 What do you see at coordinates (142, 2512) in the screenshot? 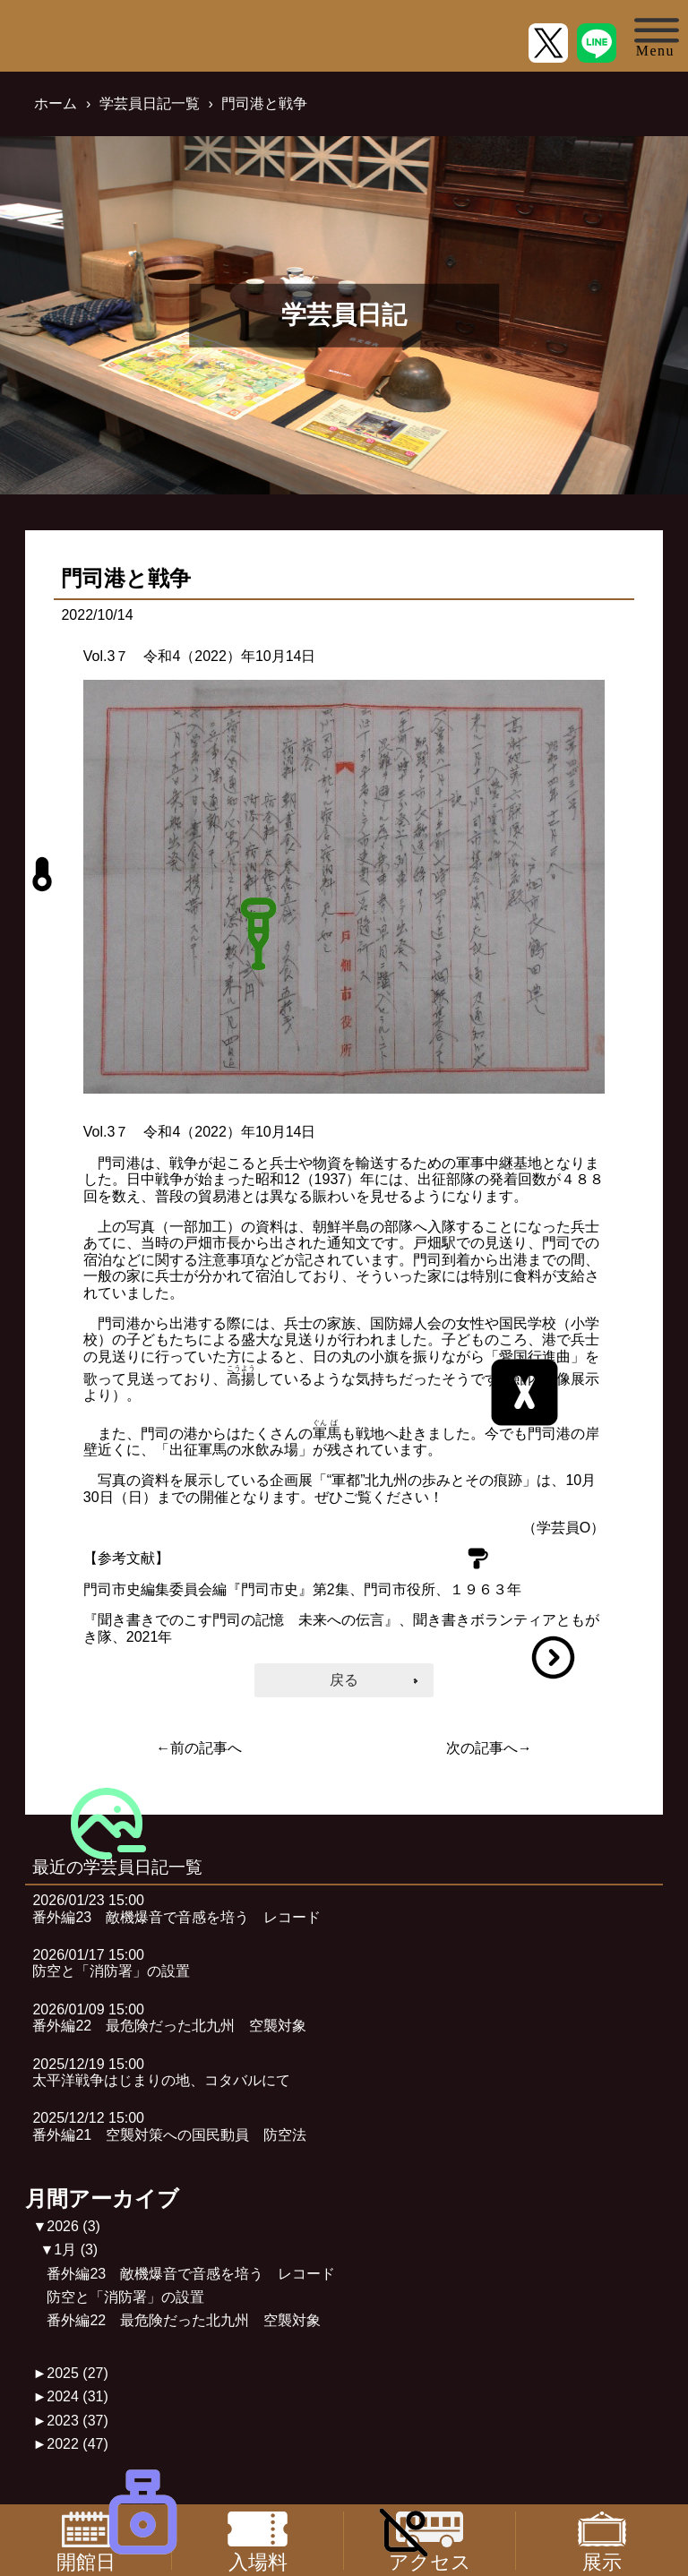
I see `browse perfume or fragrance products` at bounding box center [142, 2512].